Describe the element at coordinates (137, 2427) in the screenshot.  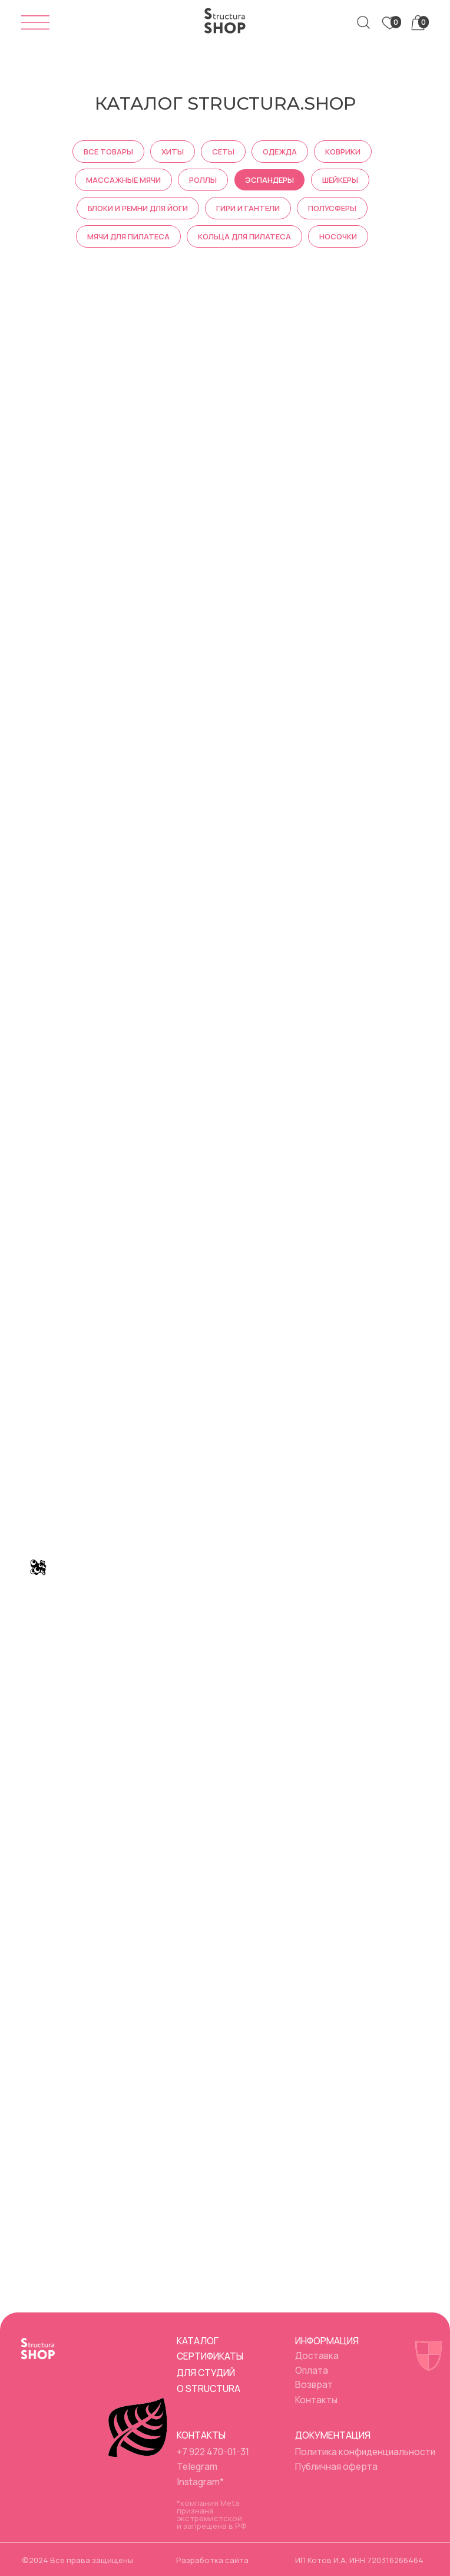
I see `represents a plant or nature category` at that location.